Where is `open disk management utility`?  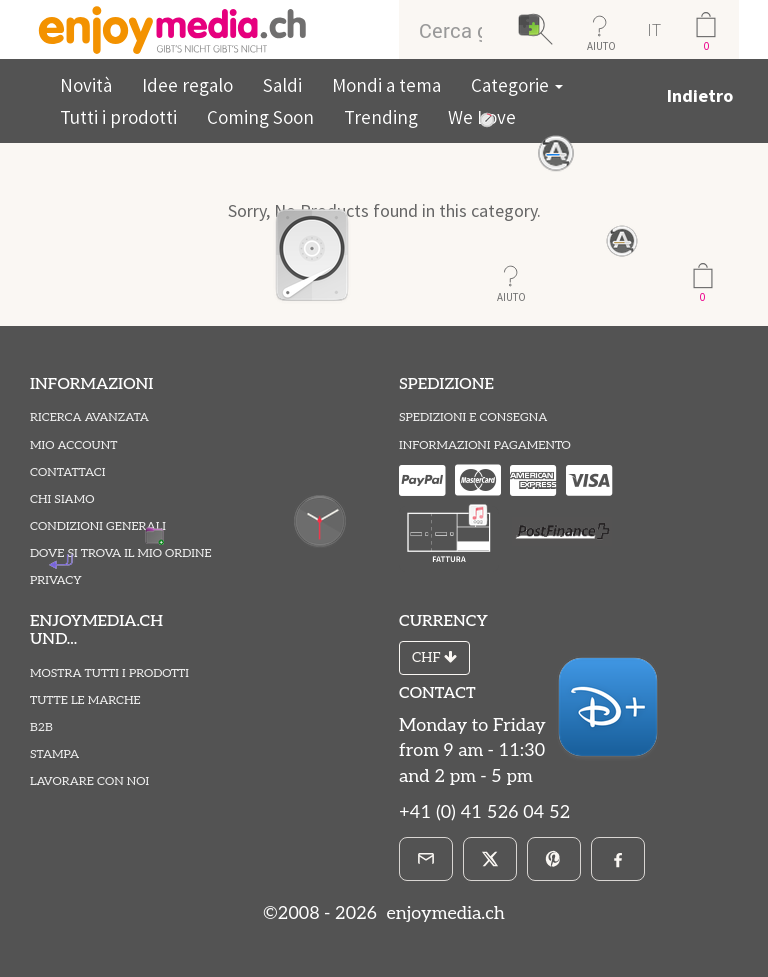
open disk management utility is located at coordinates (312, 255).